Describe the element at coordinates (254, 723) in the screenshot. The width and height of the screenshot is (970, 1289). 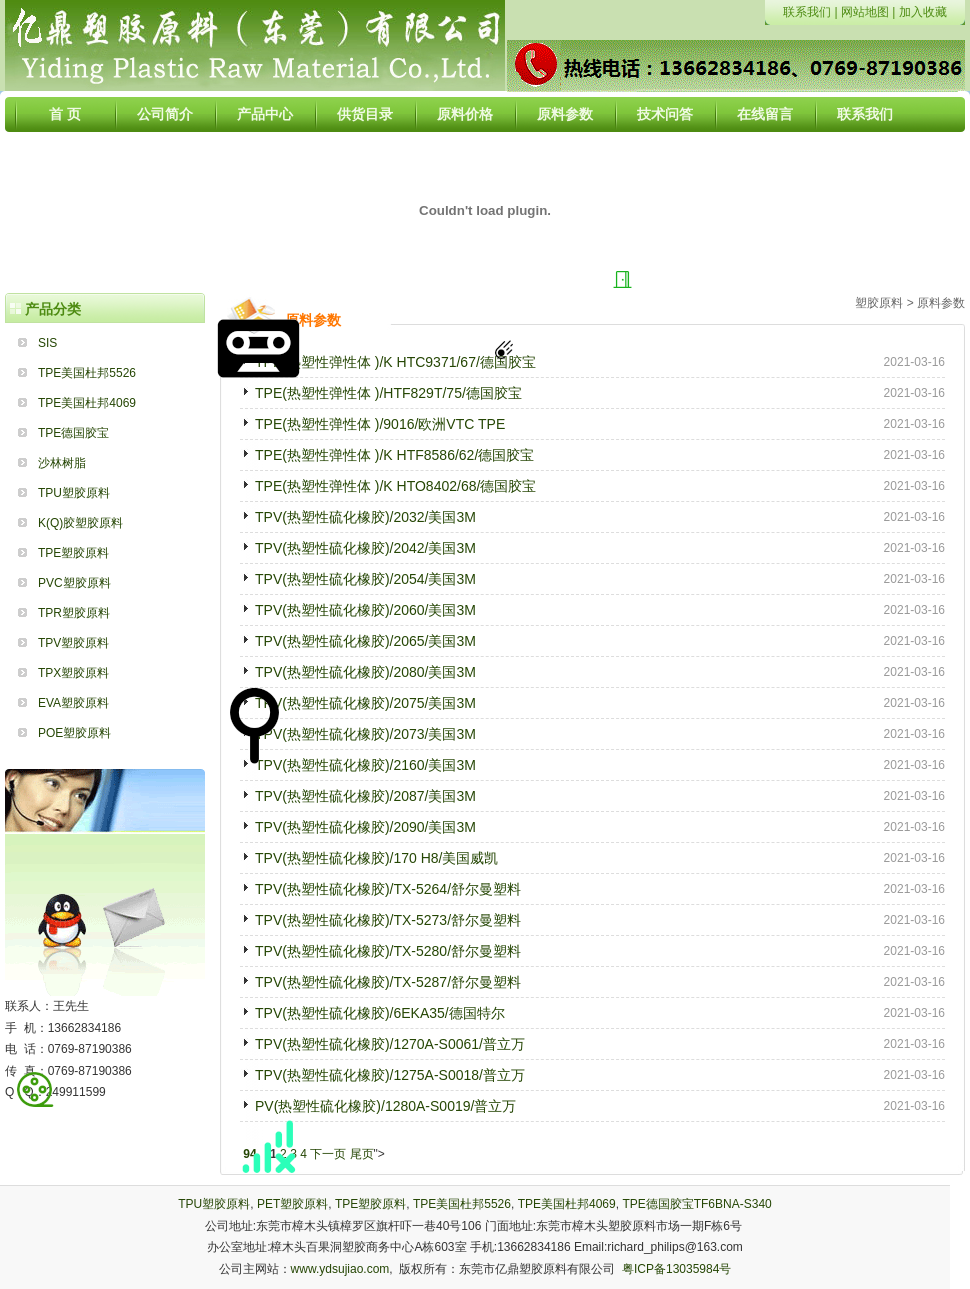
I see `indicates gender-neutral or non-binary option` at that location.